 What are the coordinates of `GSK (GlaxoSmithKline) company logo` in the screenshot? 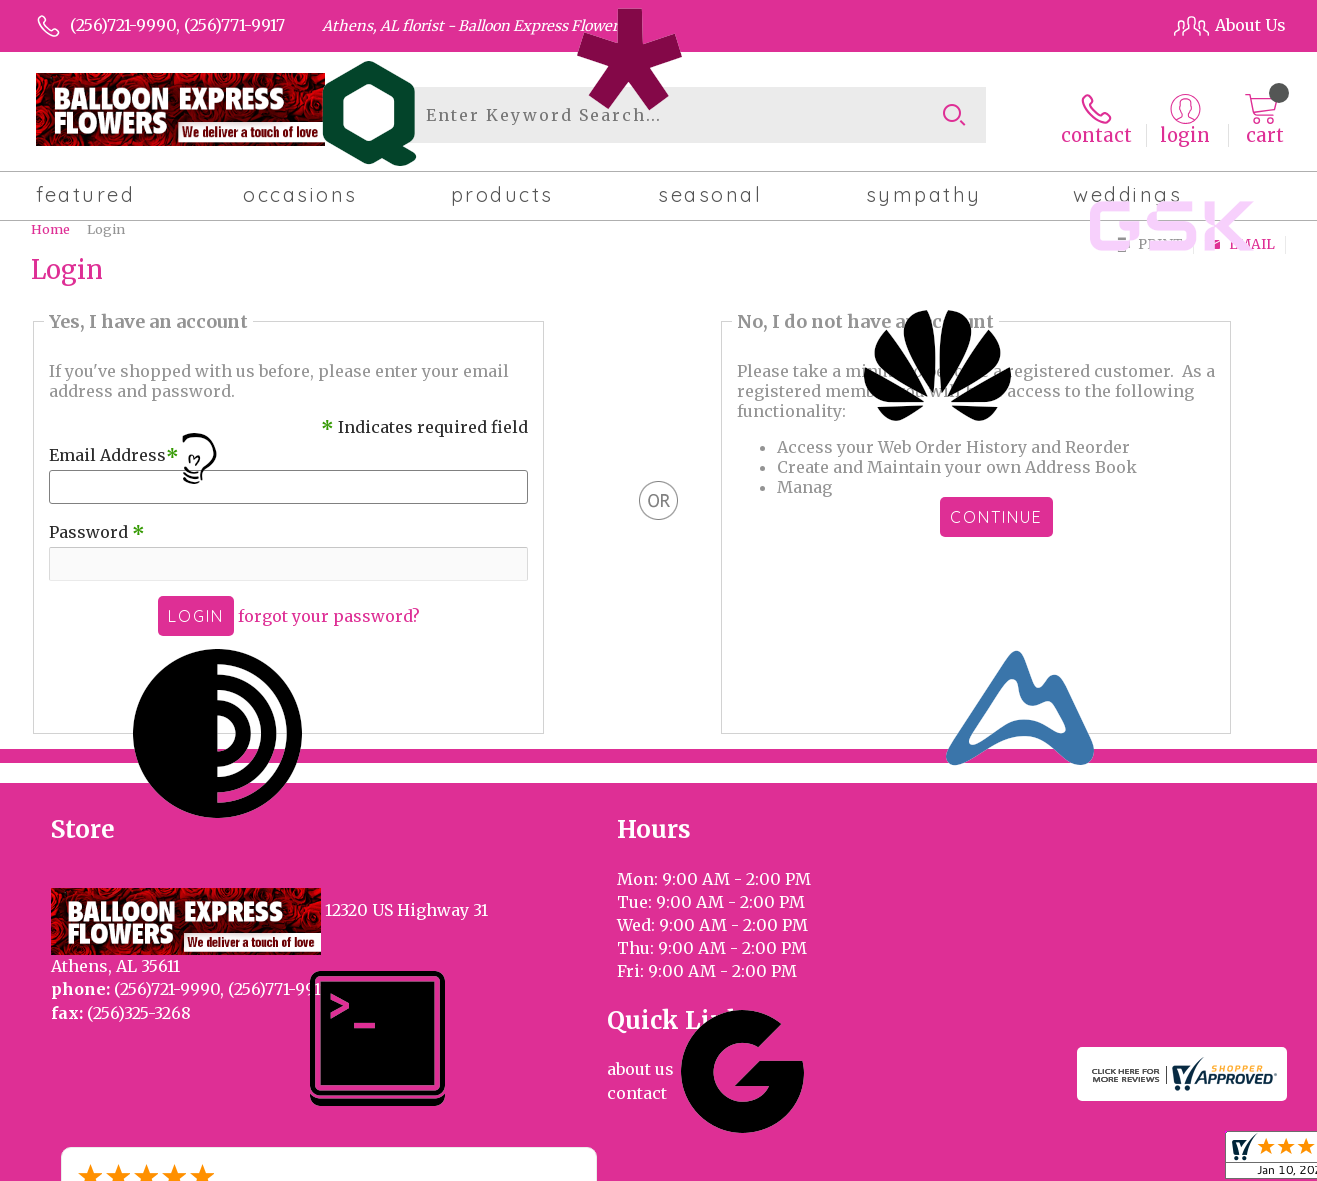 It's located at (1172, 226).